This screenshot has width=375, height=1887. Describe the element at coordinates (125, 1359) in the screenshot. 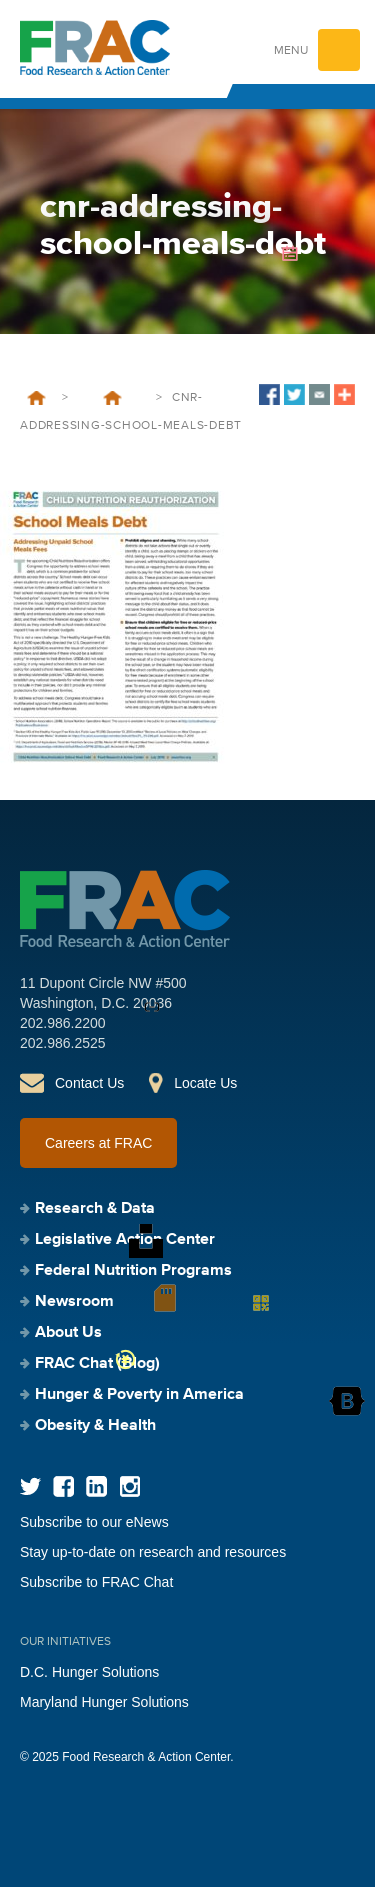

I see `convert currency to Chinese yuan (CNY)` at that location.